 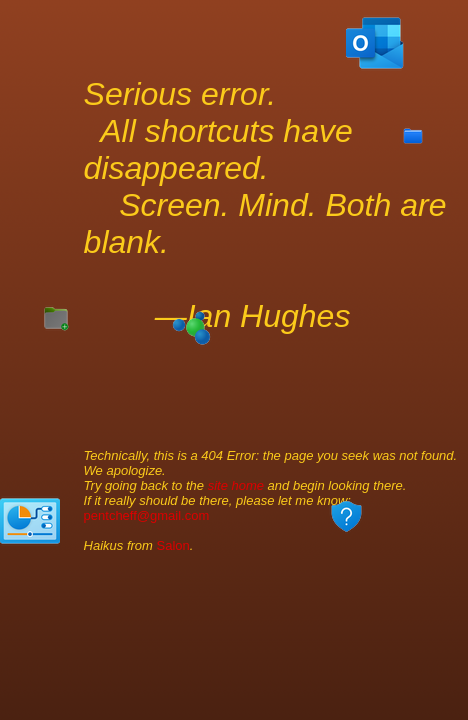 I want to click on open folder to view files, so click(x=413, y=136).